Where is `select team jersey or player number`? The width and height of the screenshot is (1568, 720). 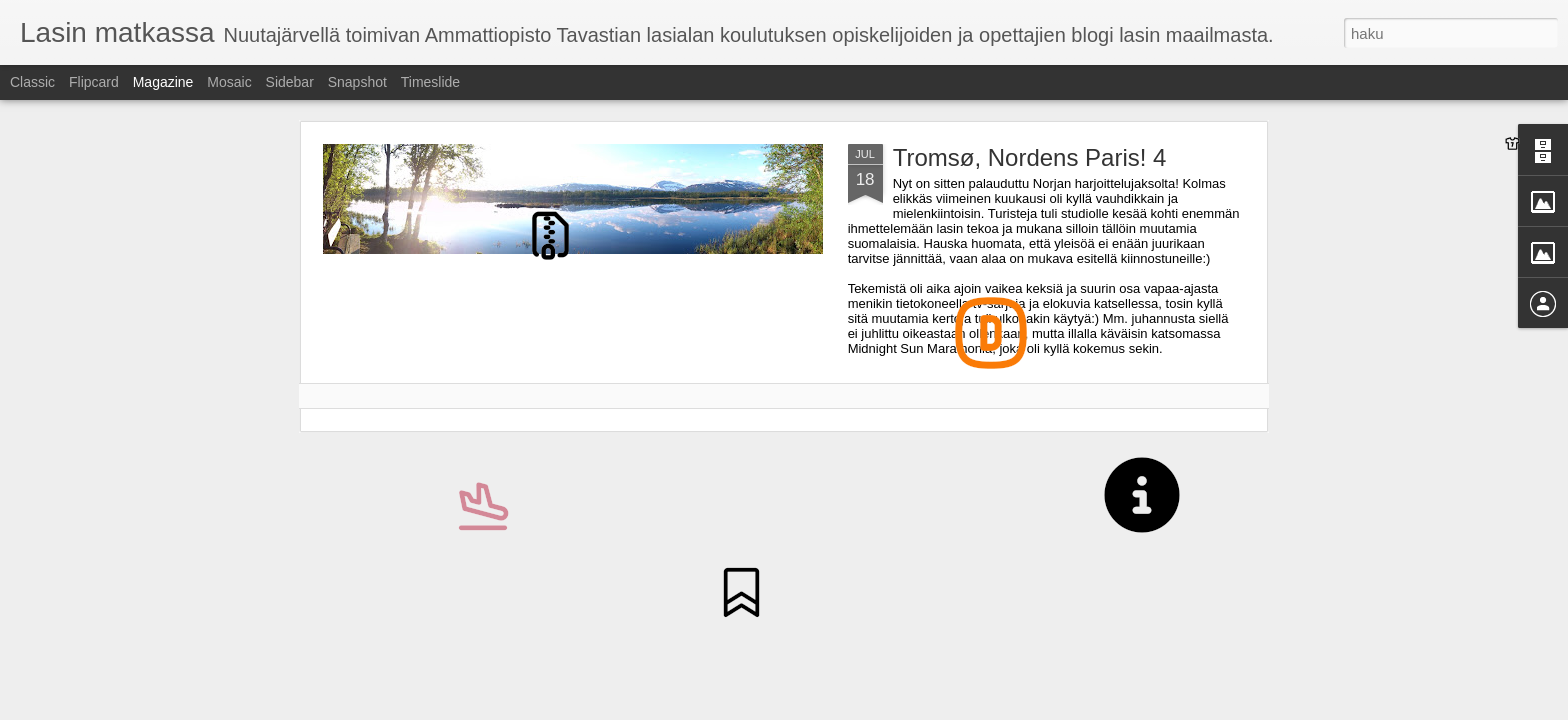 select team jersey or player number is located at coordinates (1512, 143).